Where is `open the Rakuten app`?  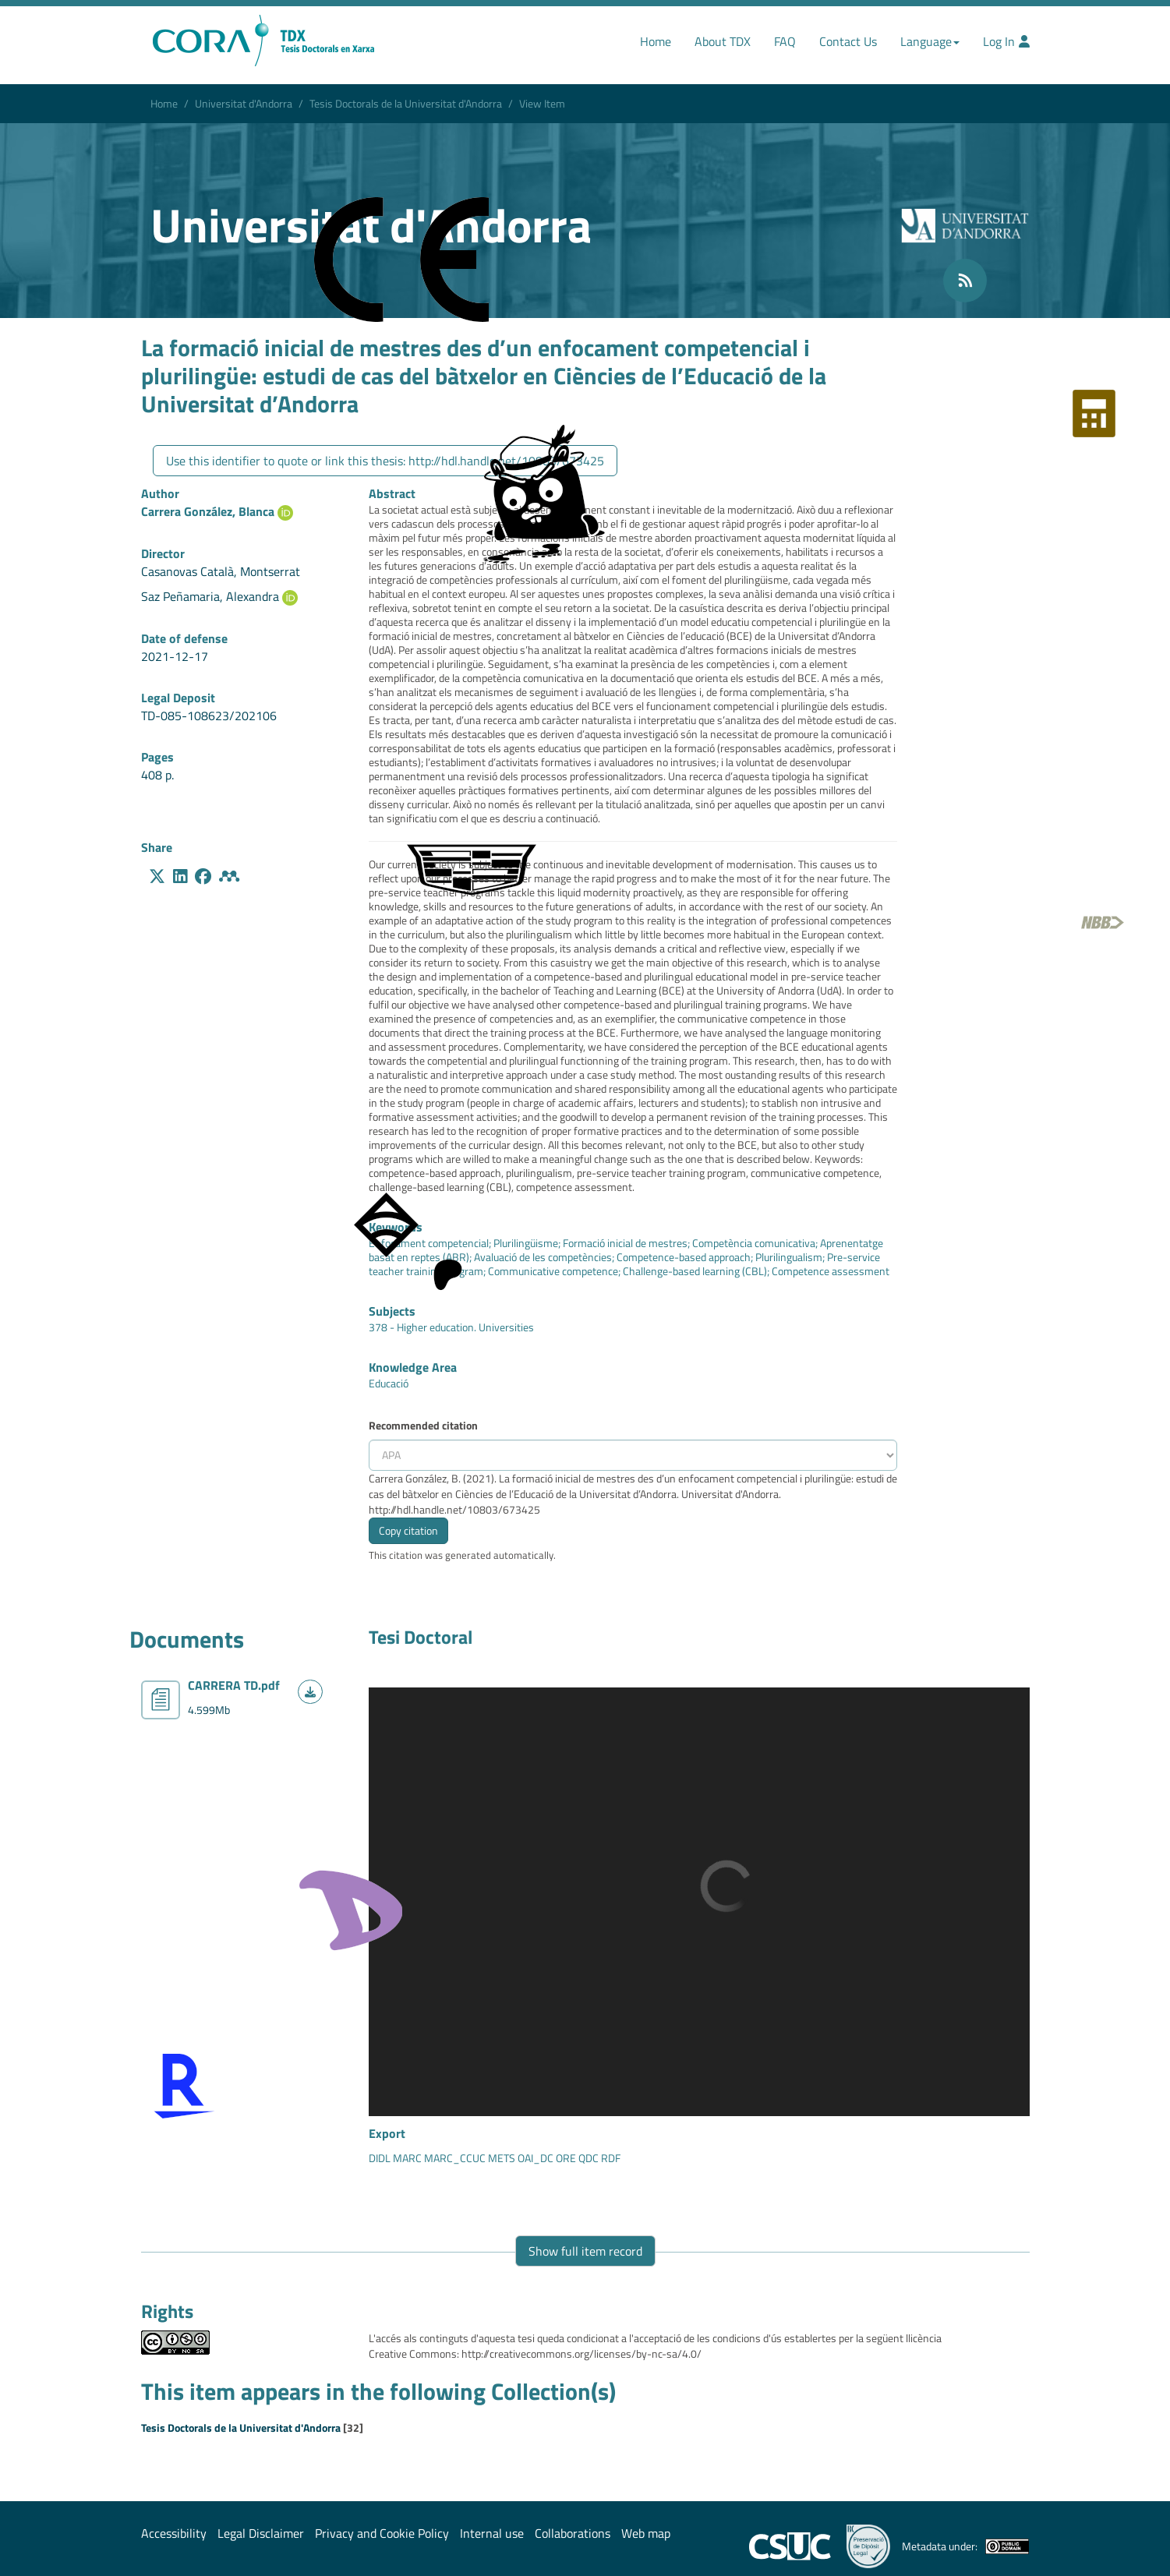 open the Rakuten app is located at coordinates (184, 2086).